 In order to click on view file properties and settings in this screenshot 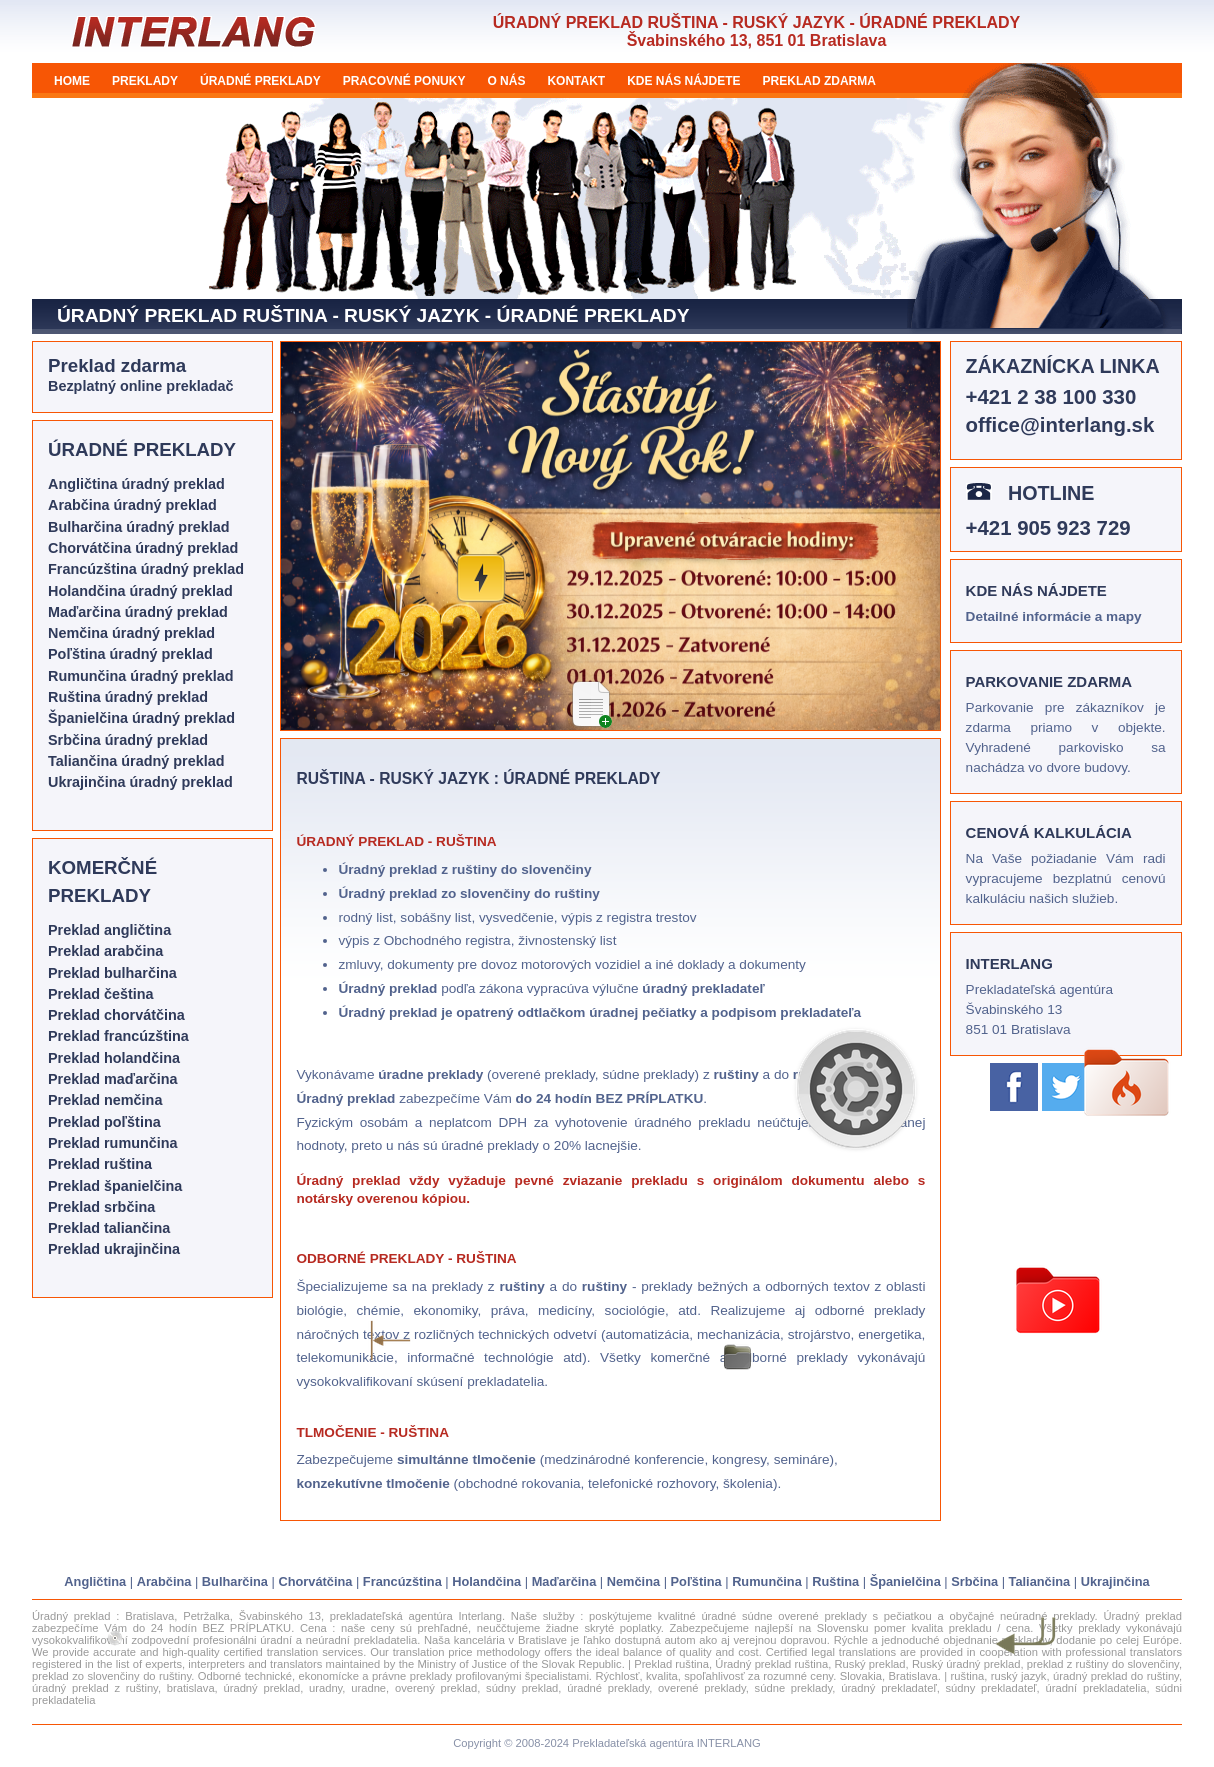, I will do `click(856, 1089)`.